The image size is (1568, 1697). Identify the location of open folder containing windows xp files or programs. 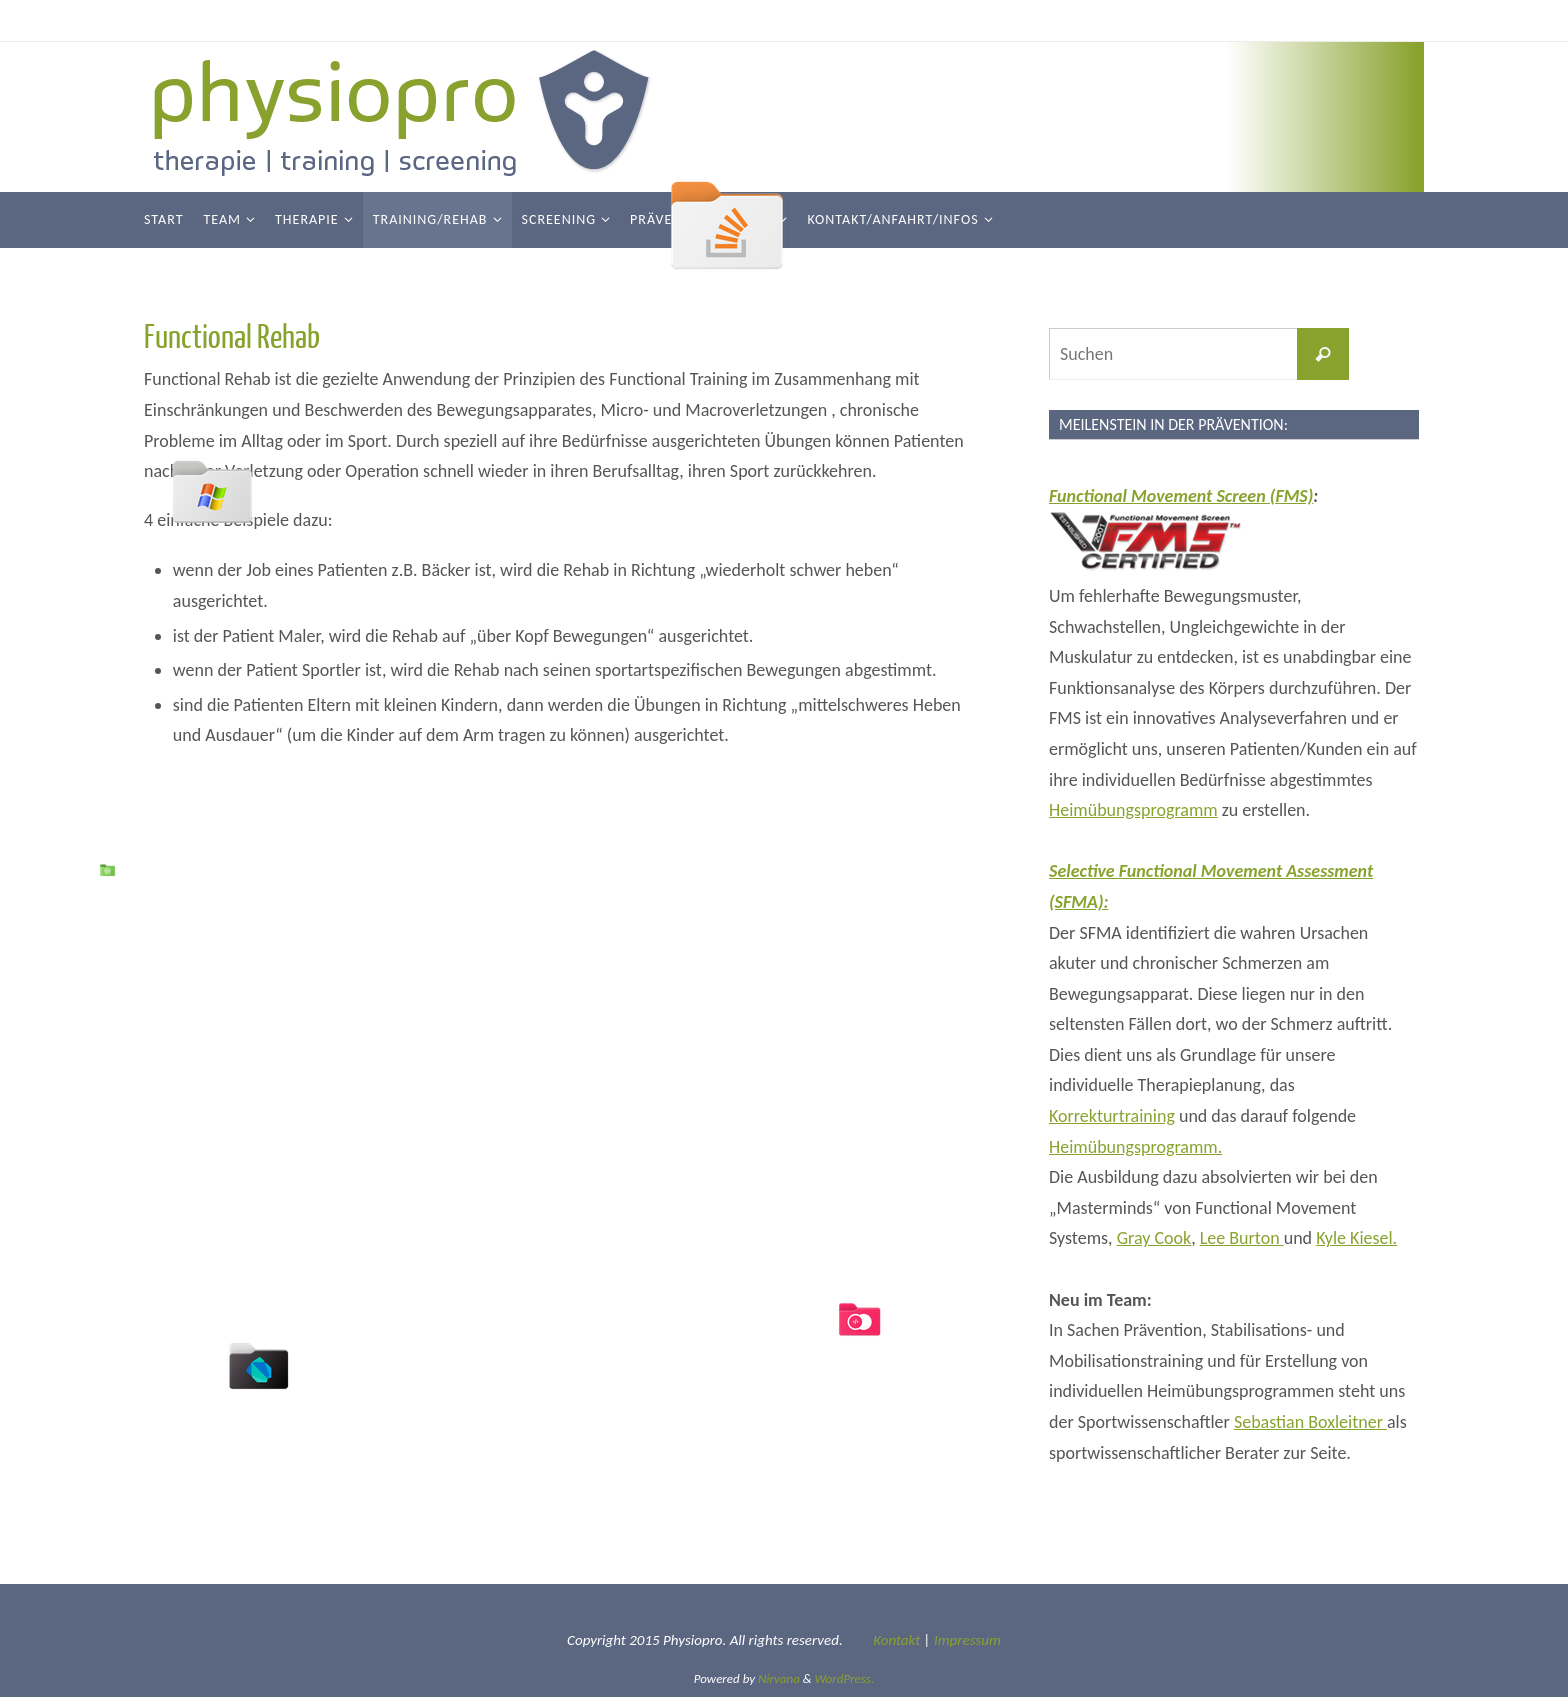
(212, 494).